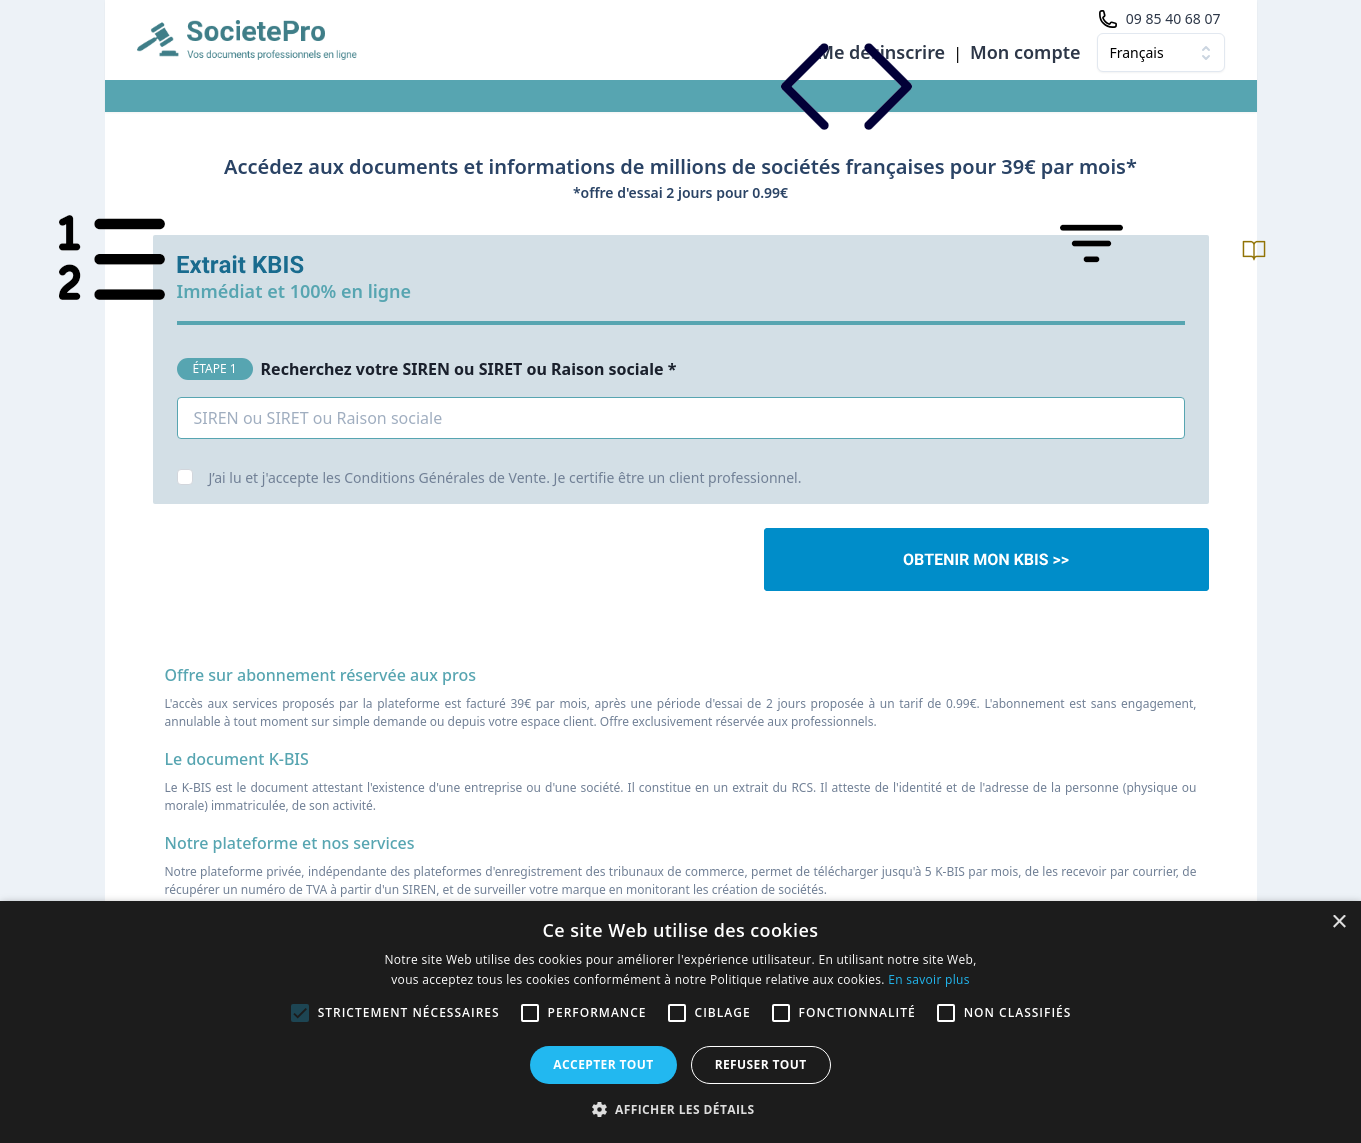 The width and height of the screenshot is (1361, 1143). What do you see at coordinates (1254, 249) in the screenshot?
I see `open reading mode or e-reader` at bounding box center [1254, 249].